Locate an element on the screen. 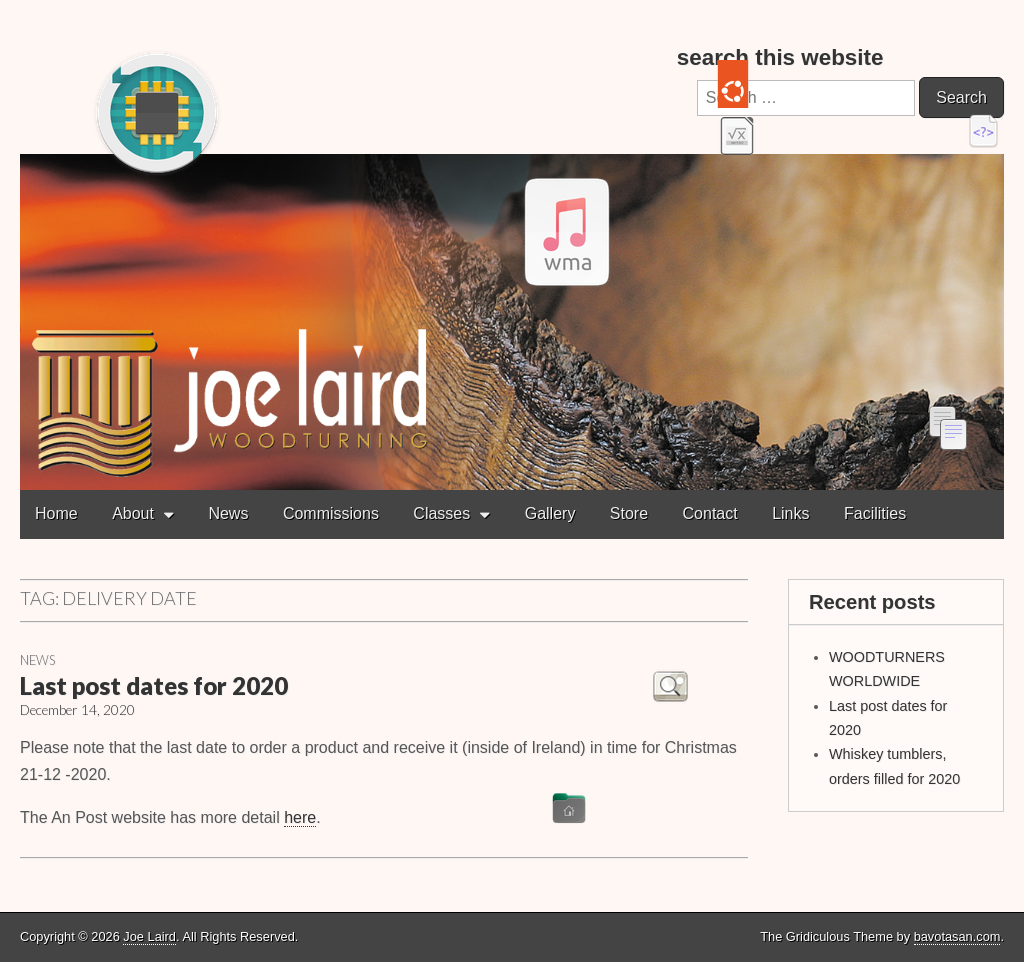  open your home folder is located at coordinates (569, 808).